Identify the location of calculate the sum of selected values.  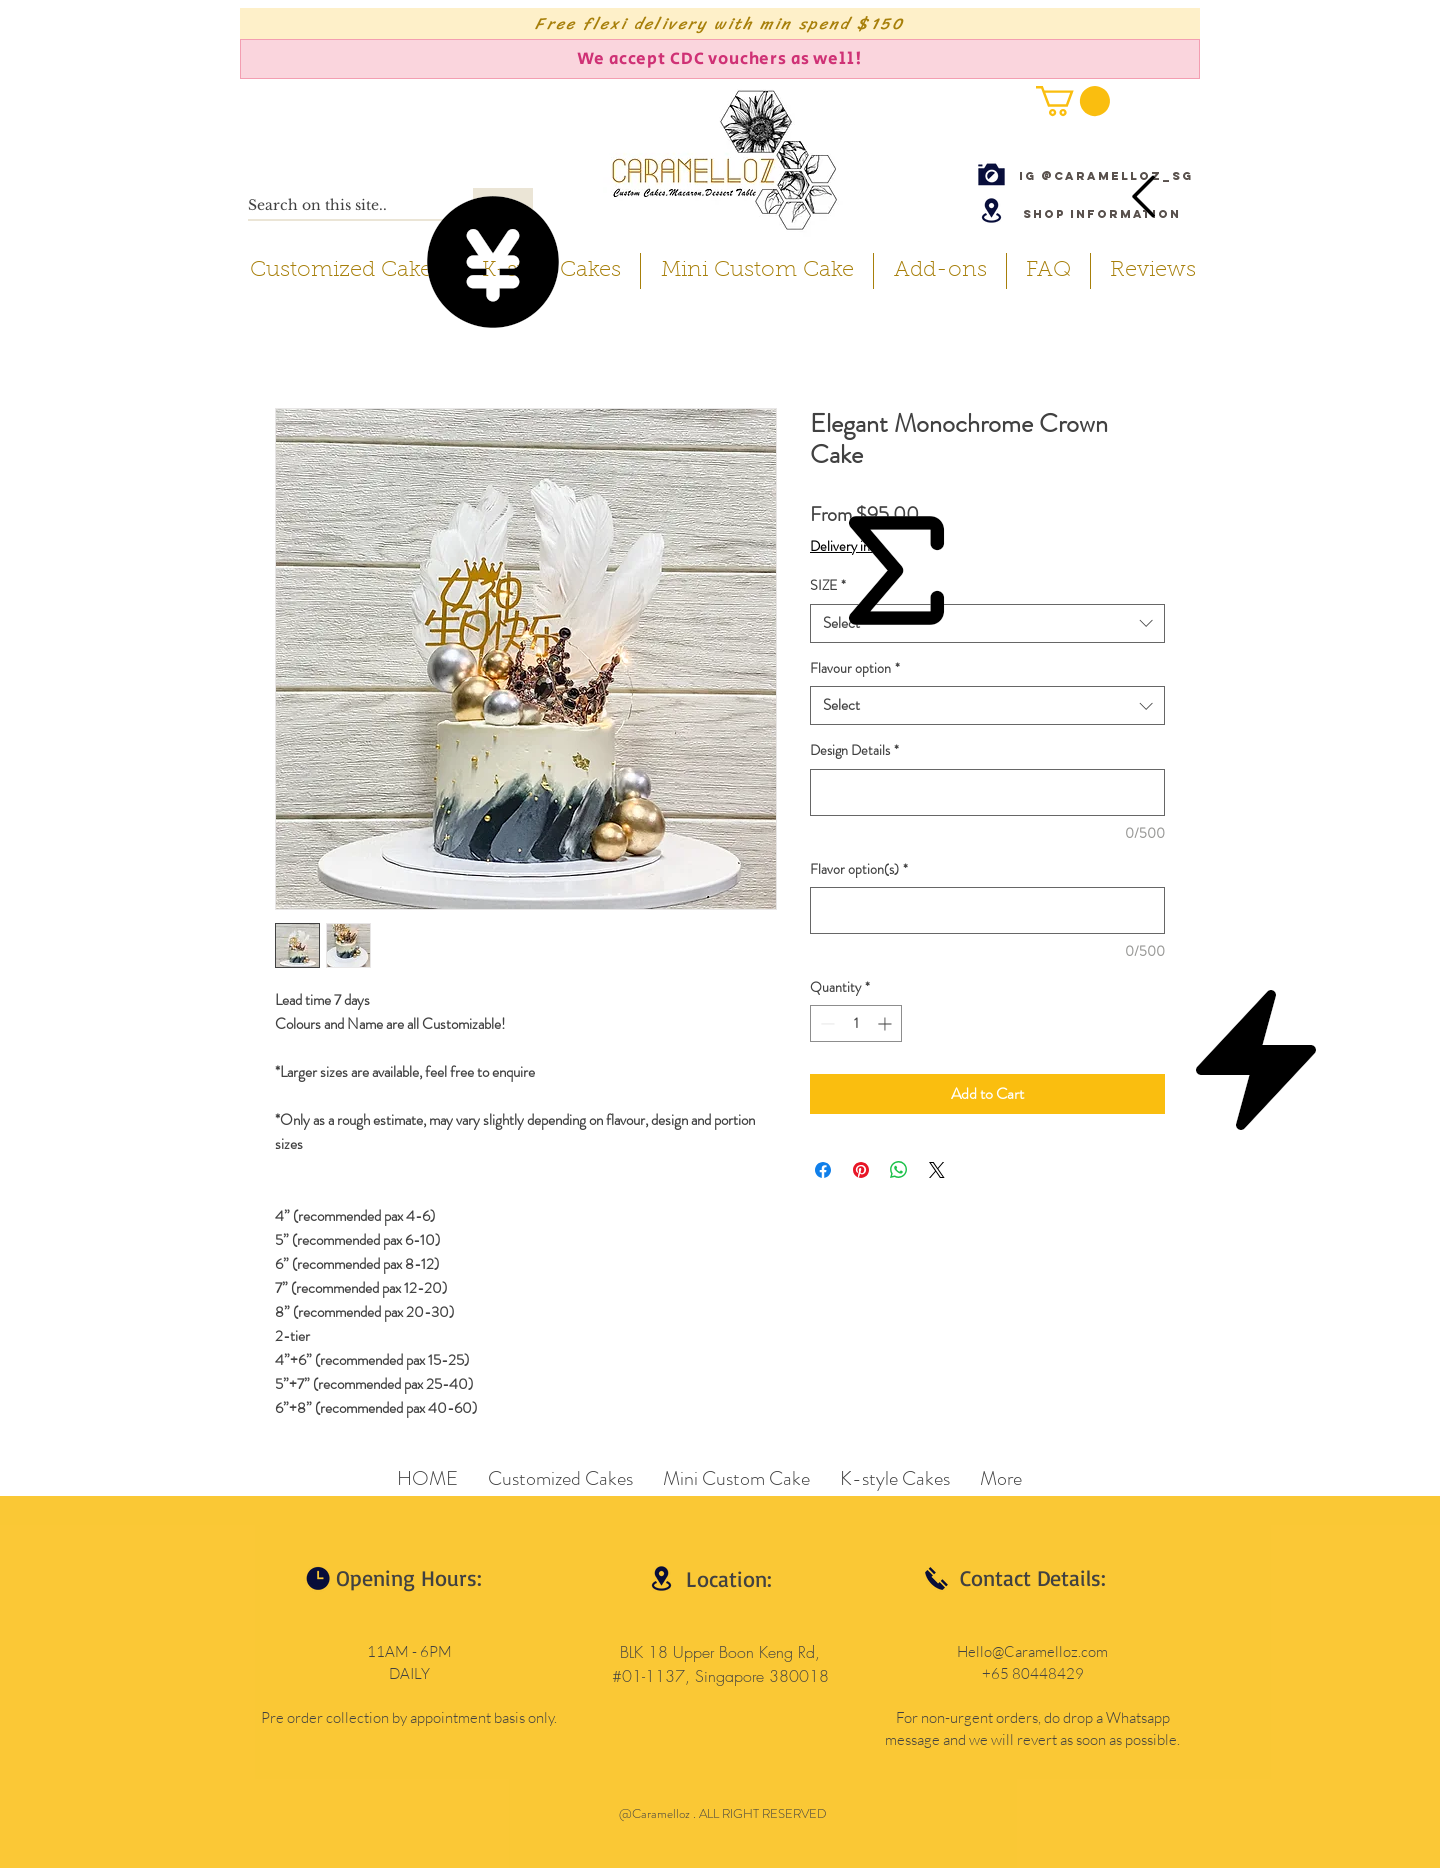
(896, 570).